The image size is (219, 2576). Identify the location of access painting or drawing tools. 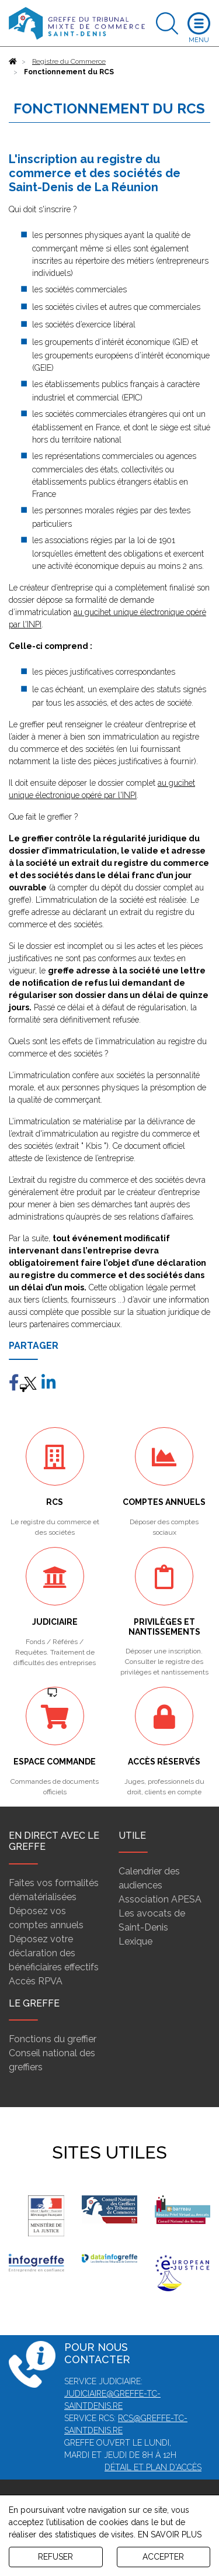
(23, 1388).